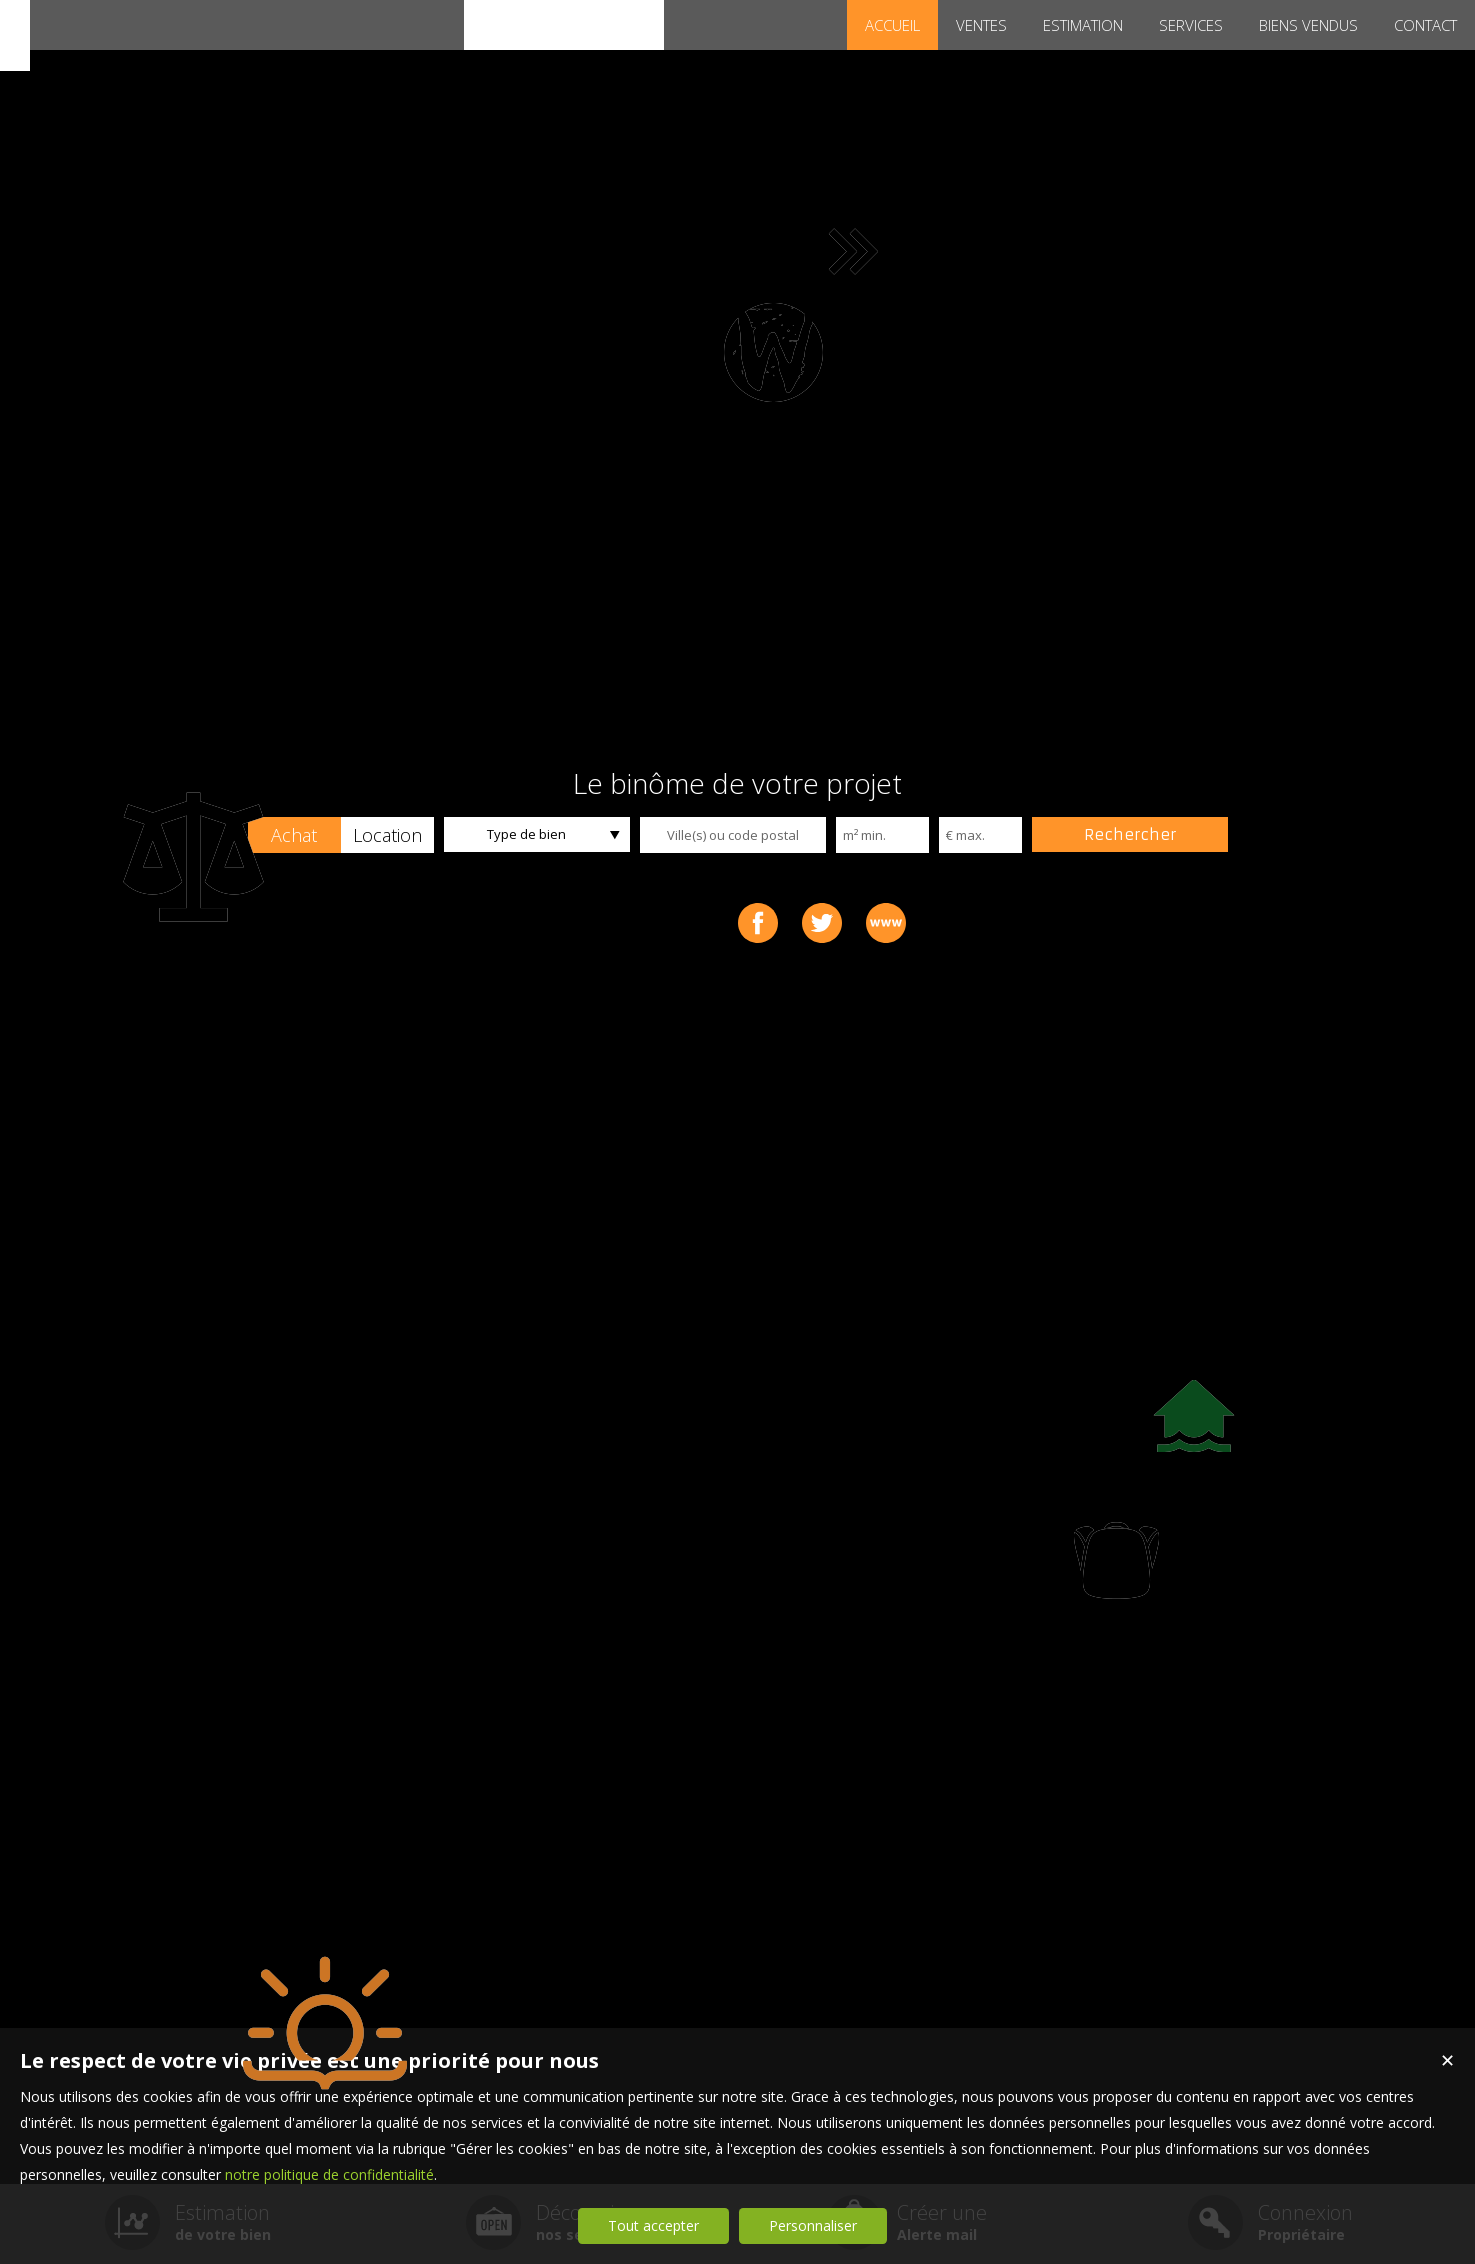 The image size is (1475, 2264). What do you see at coordinates (1116, 1560) in the screenshot?
I see `visit showwcase developer portfolio platform` at bounding box center [1116, 1560].